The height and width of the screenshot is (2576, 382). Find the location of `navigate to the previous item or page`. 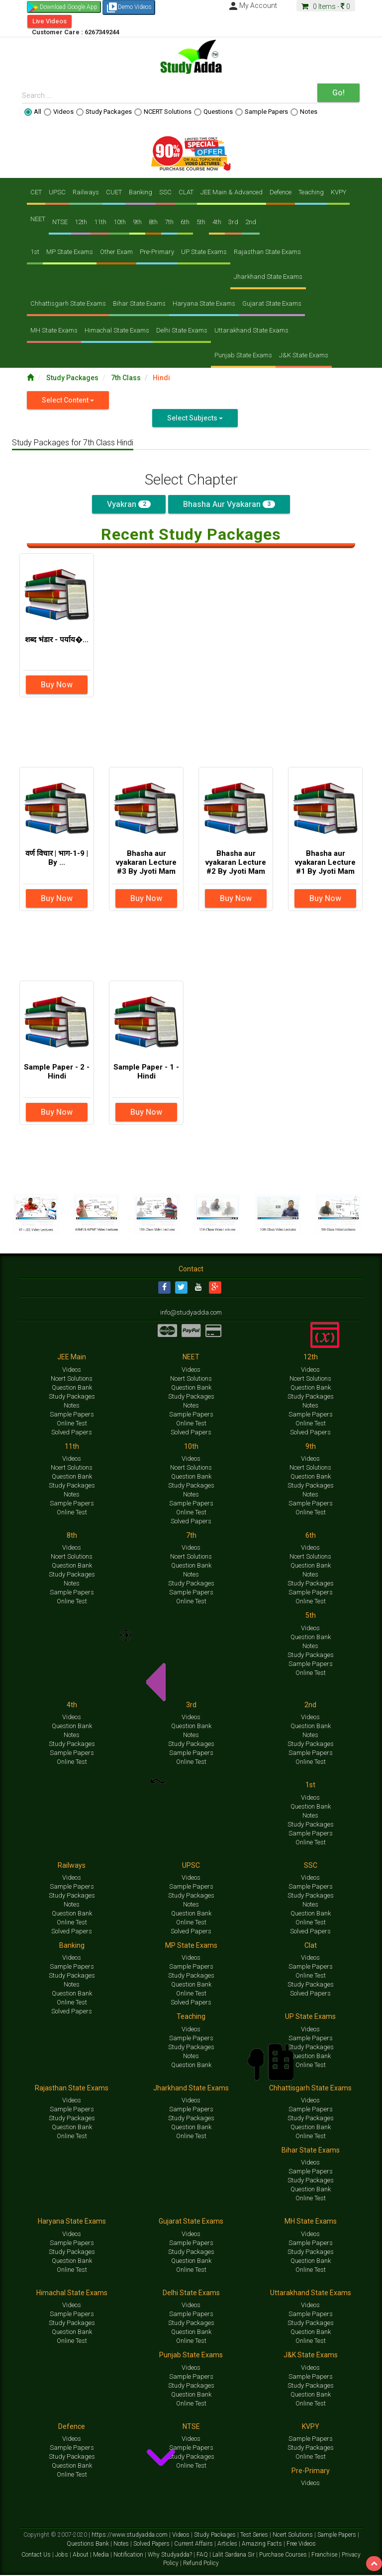

navigate to the previous item or page is located at coordinates (156, 1682).